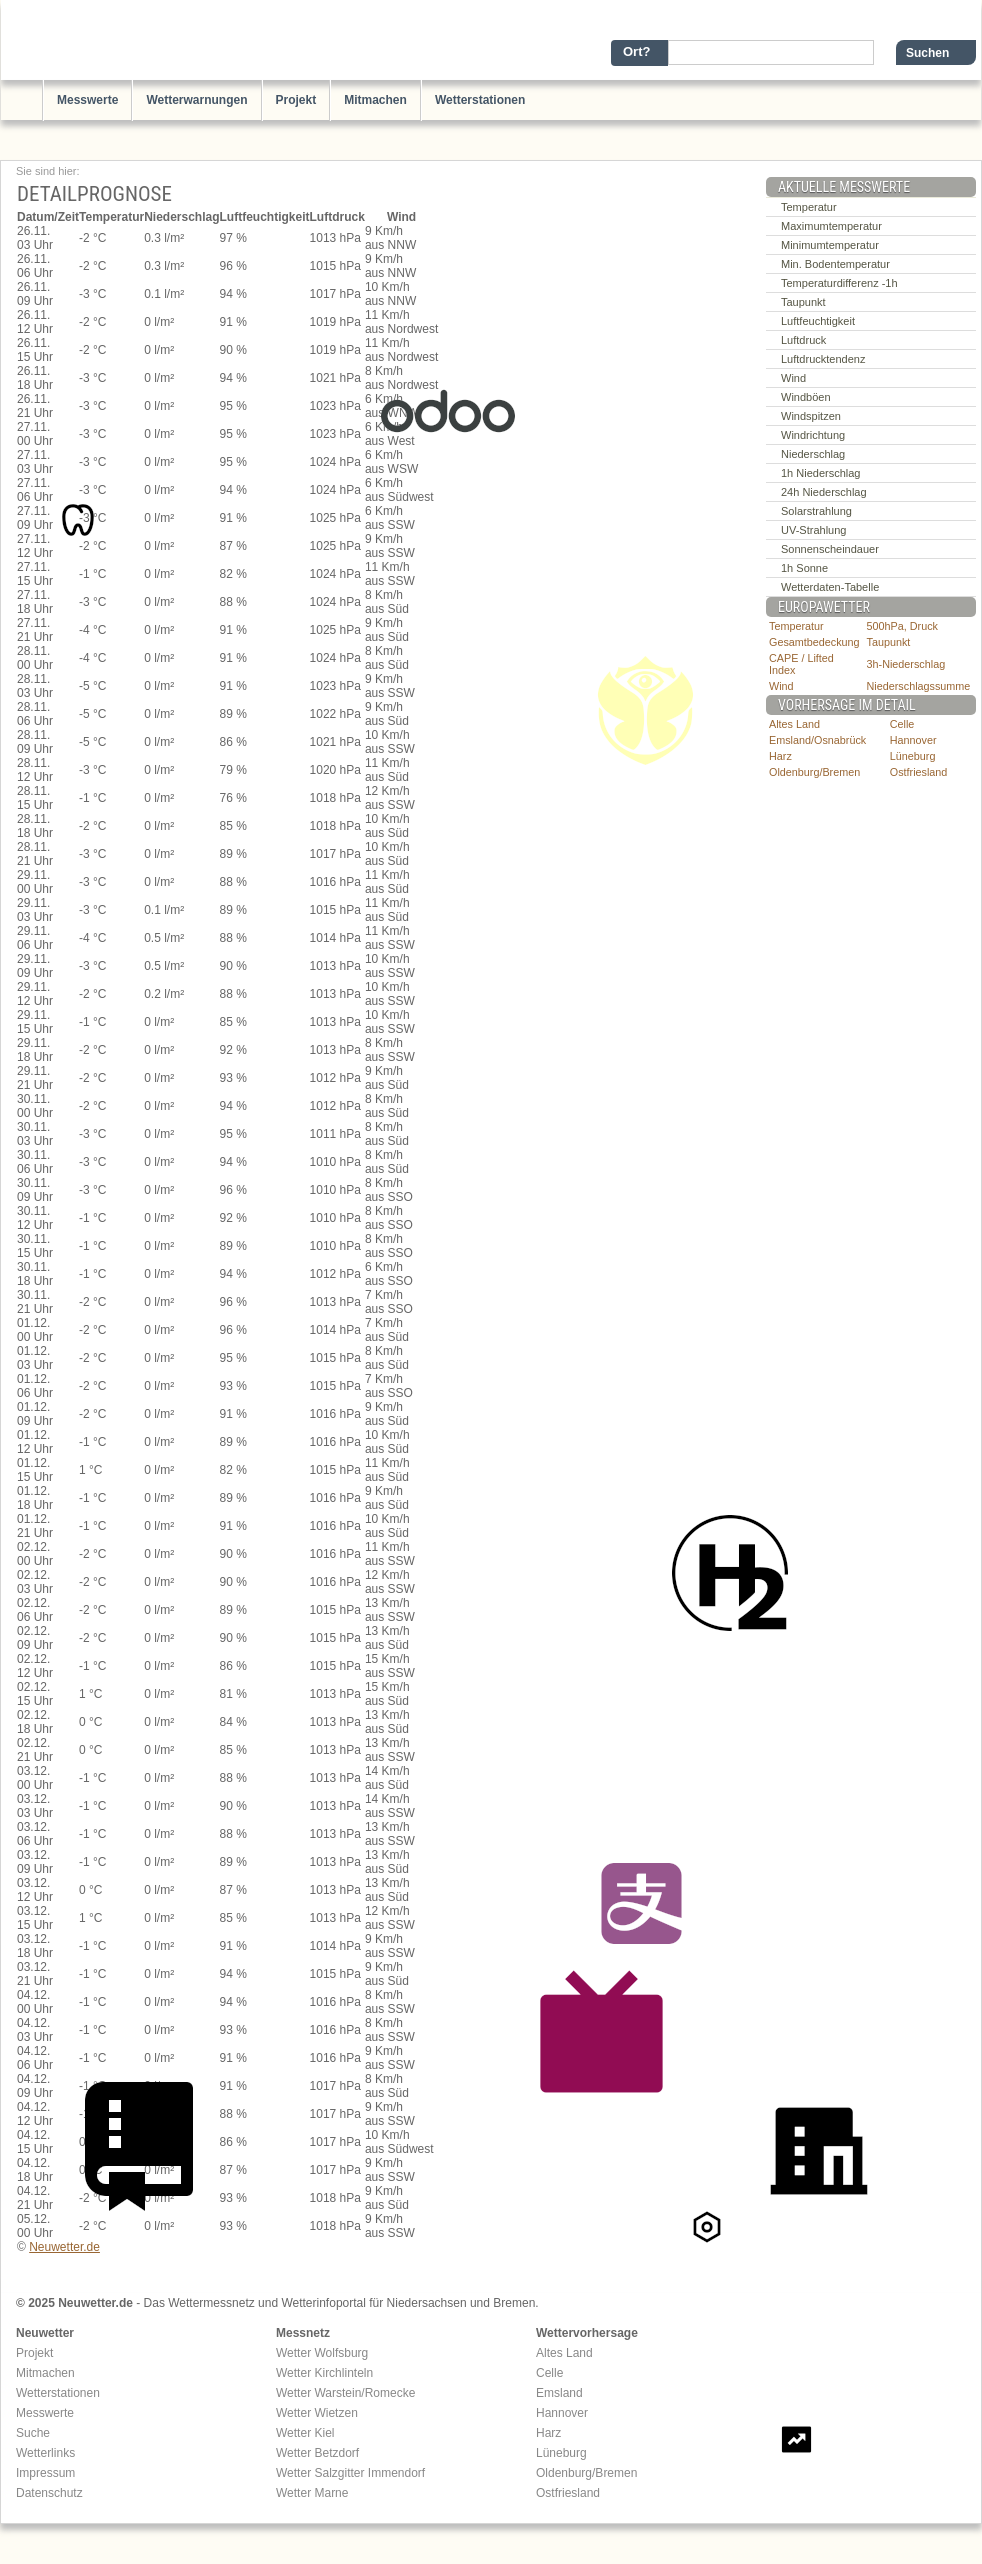 The height and width of the screenshot is (2564, 982). Describe the element at coordinates (601, 2037) in the screenshot. I see `open tv or video streaming app` at that location.